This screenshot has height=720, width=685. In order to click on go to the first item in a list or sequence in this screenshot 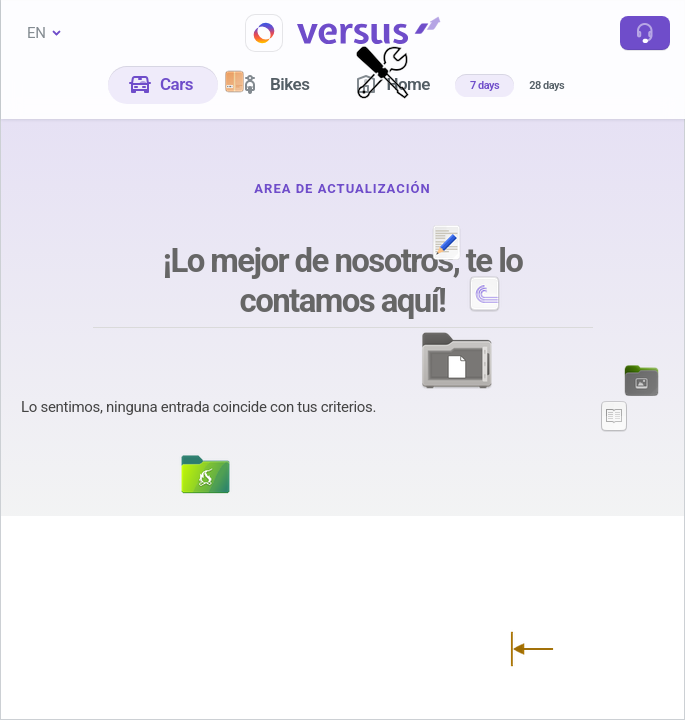, I will do `click(532, 649)`.